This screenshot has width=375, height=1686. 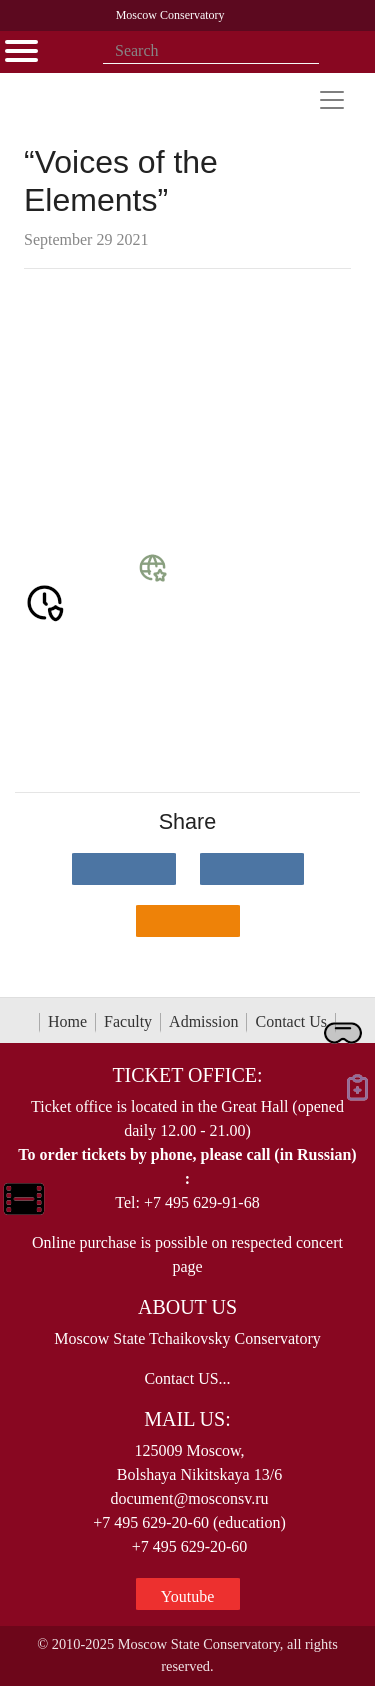 What do you see at coordinates (357, 1087) in the screenshot?
I see `add a new note or item to clipboard` at bounding box center [357, 1087].